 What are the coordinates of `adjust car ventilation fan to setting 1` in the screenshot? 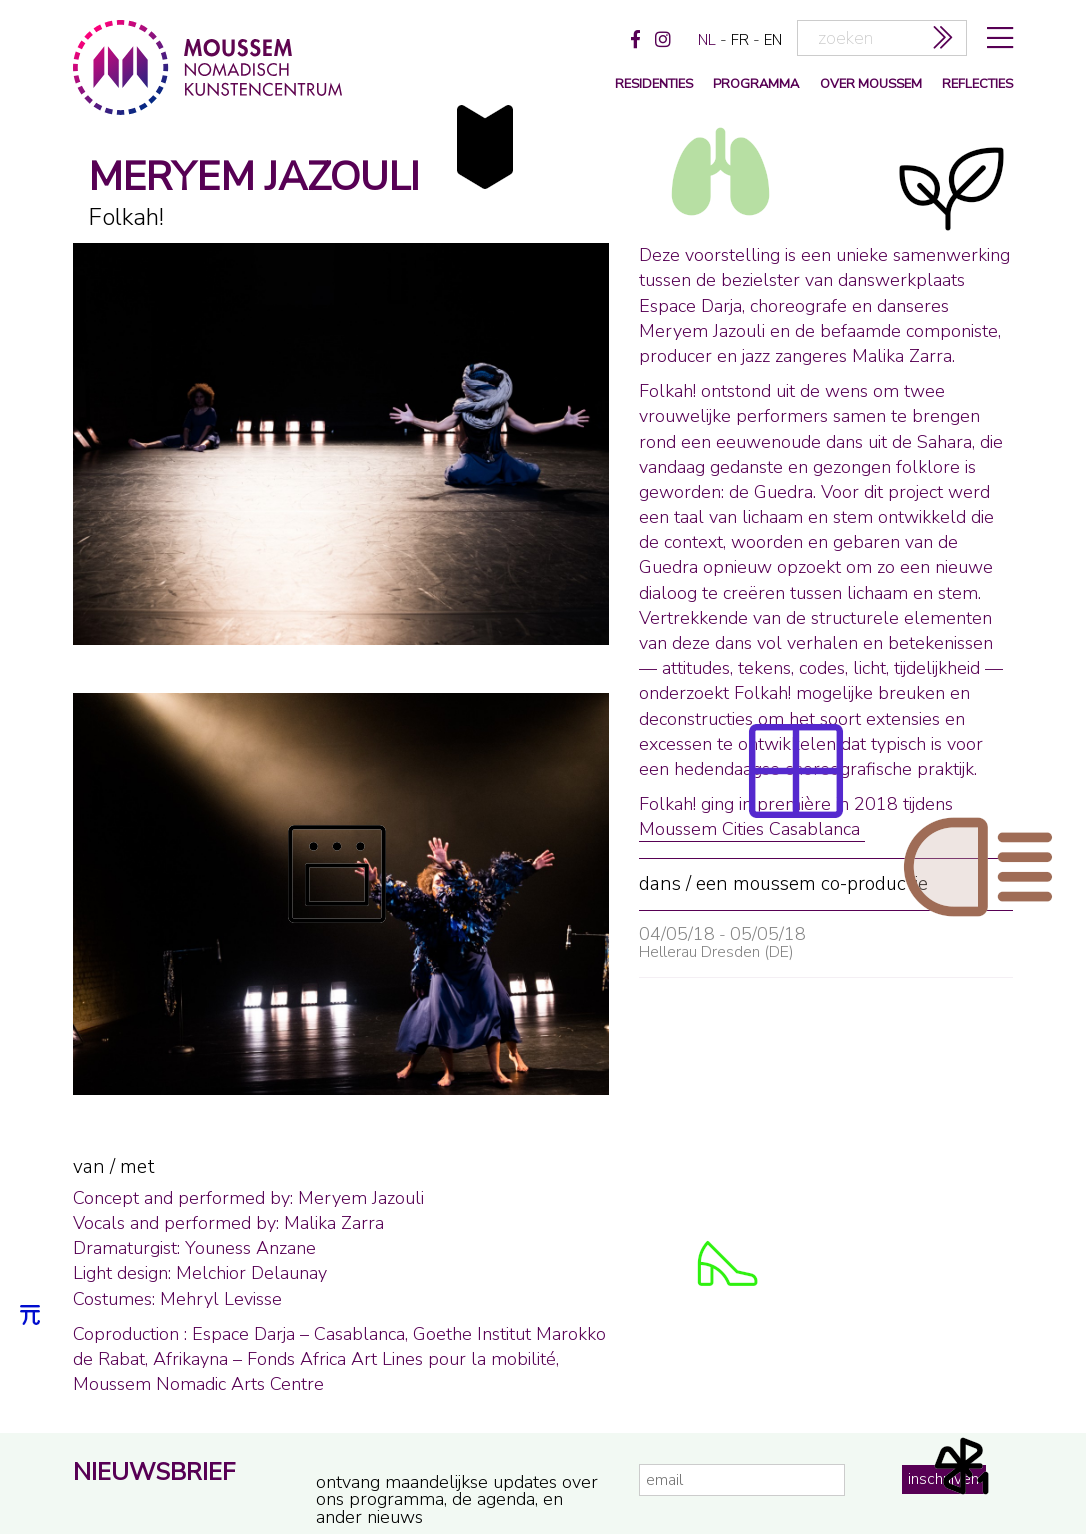 It's located at (963, 1466).